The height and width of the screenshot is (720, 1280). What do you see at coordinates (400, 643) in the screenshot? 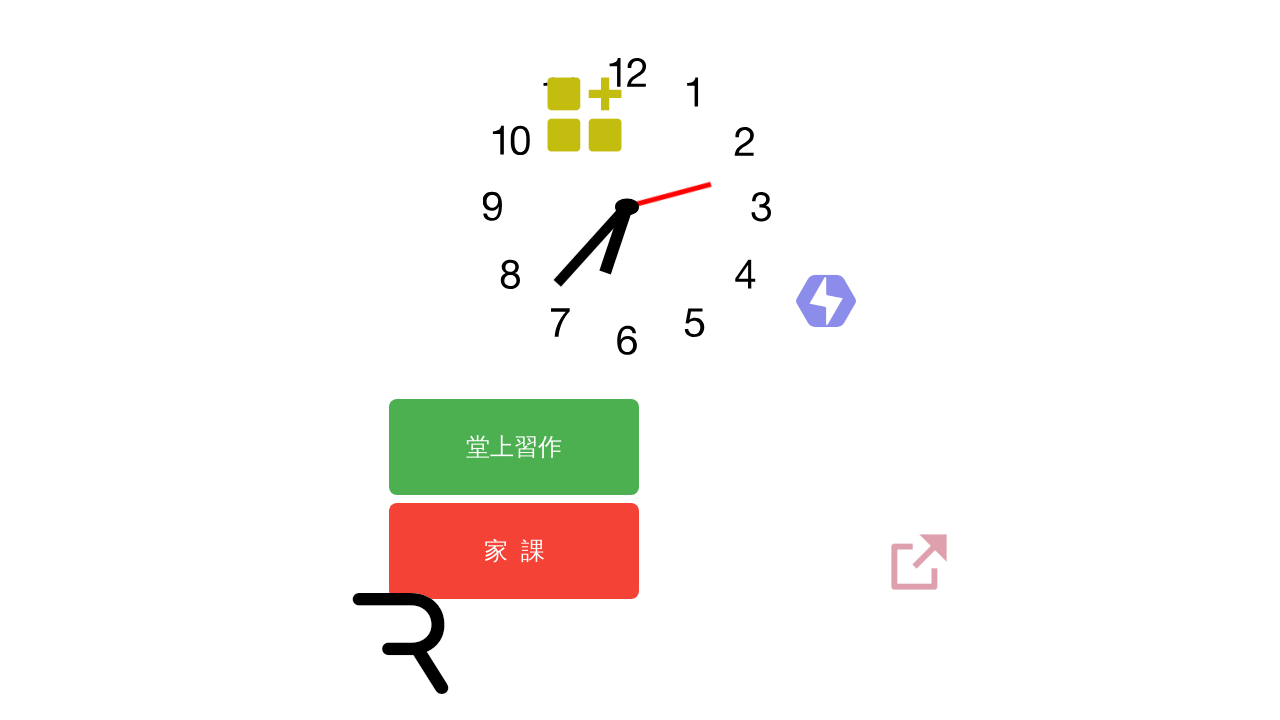
I see `rive animation platform logo` at bounding box center [400, 643].